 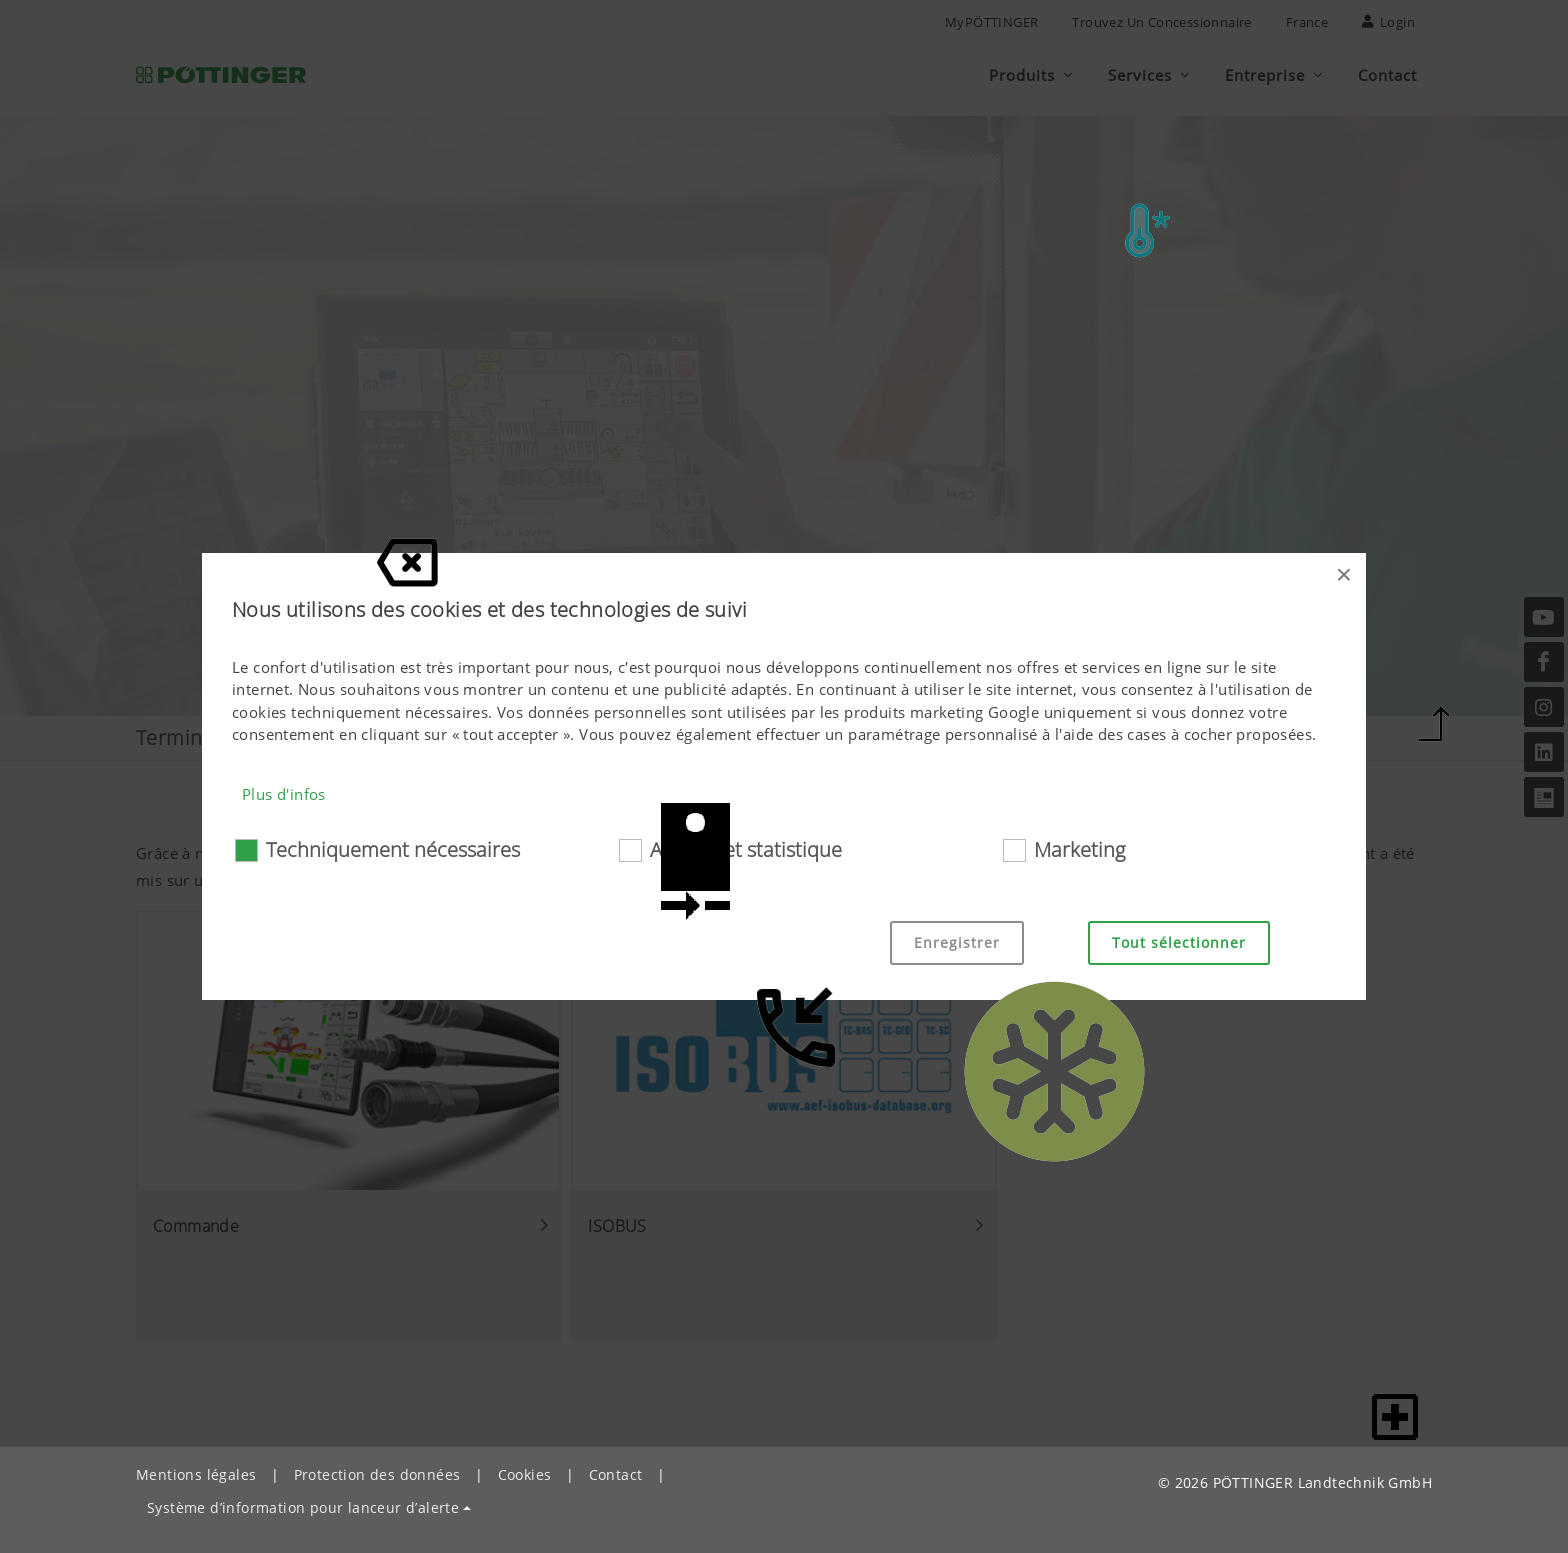 What do you see at coordinates (695, 861) in the screenshot?
I see `switch to rear camera` at bounding box center [695, 861].